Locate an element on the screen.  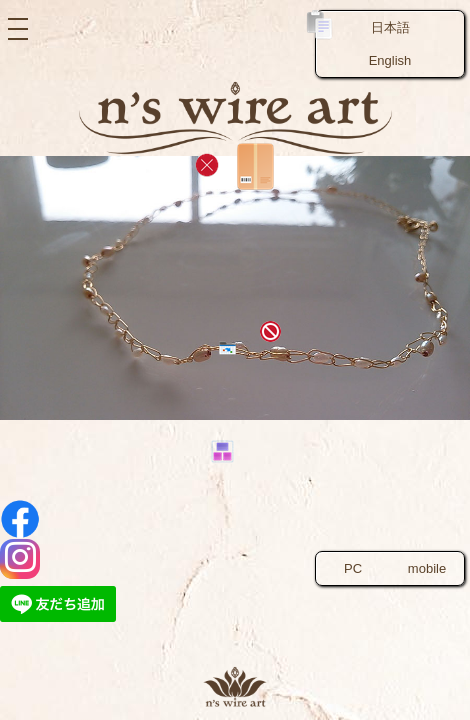
select all items in the current view is located at coordinates (222, 451).